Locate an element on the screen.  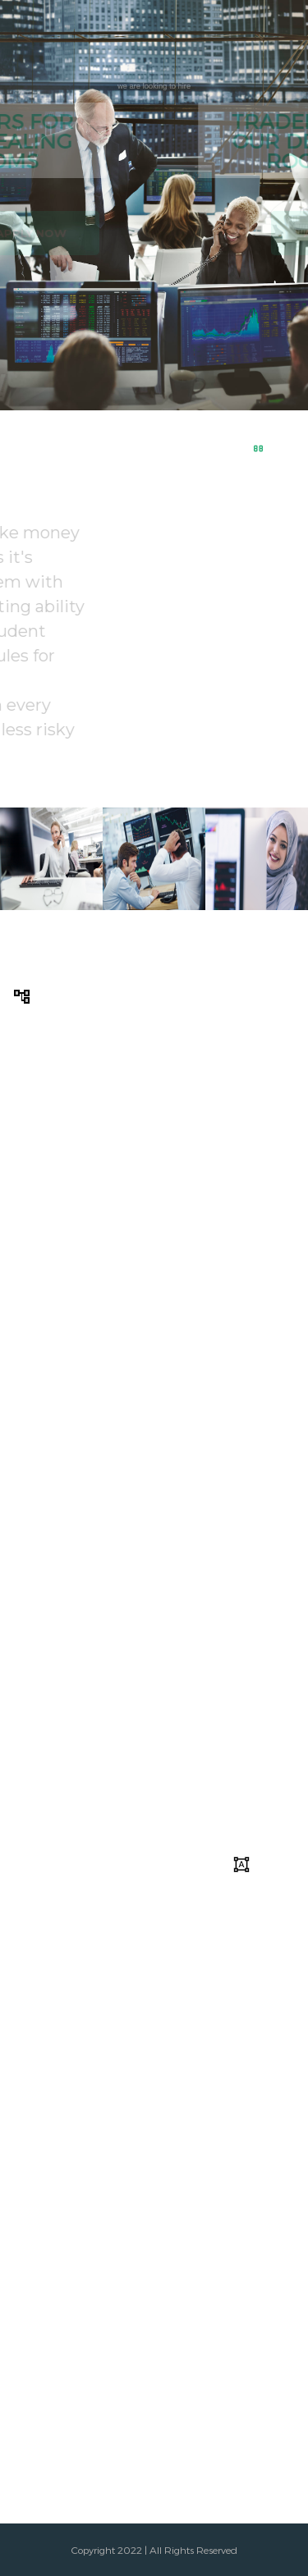
format or edit text box properties is located at coordinates (241, 1865).